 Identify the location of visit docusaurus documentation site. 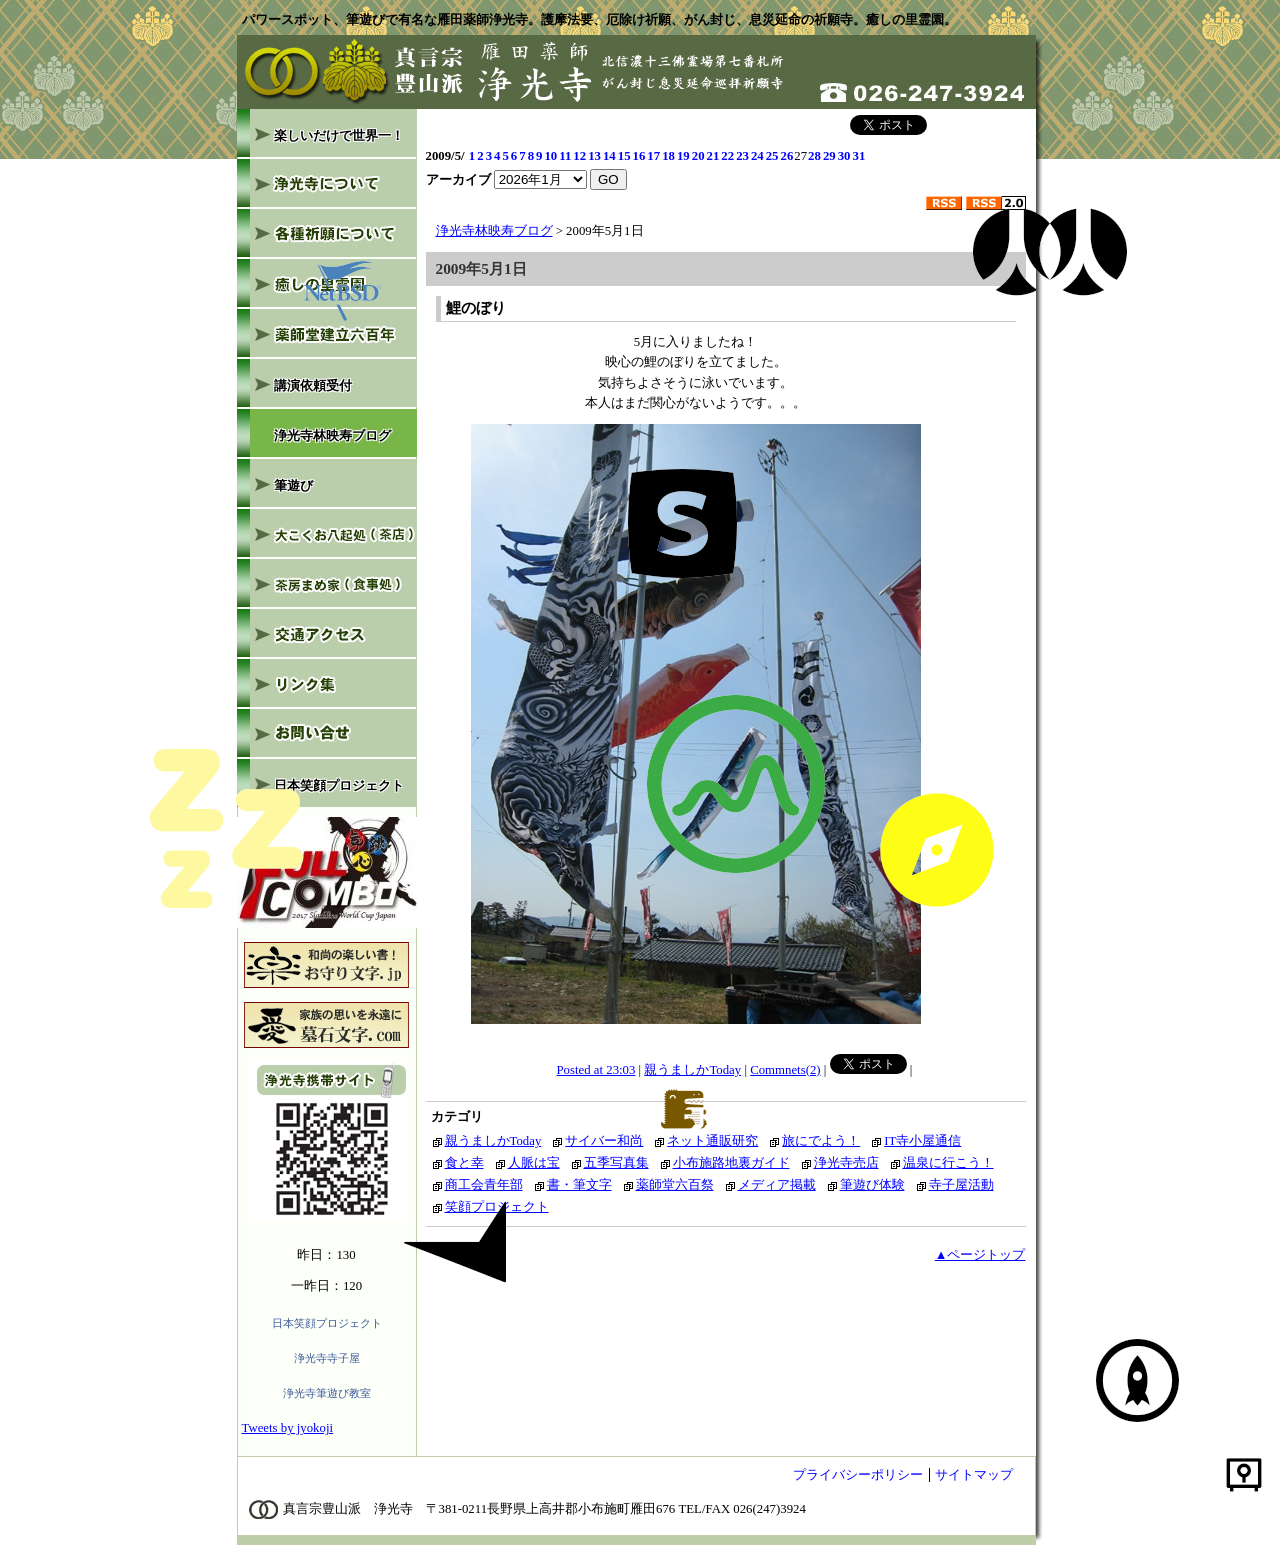
(684, 1109).